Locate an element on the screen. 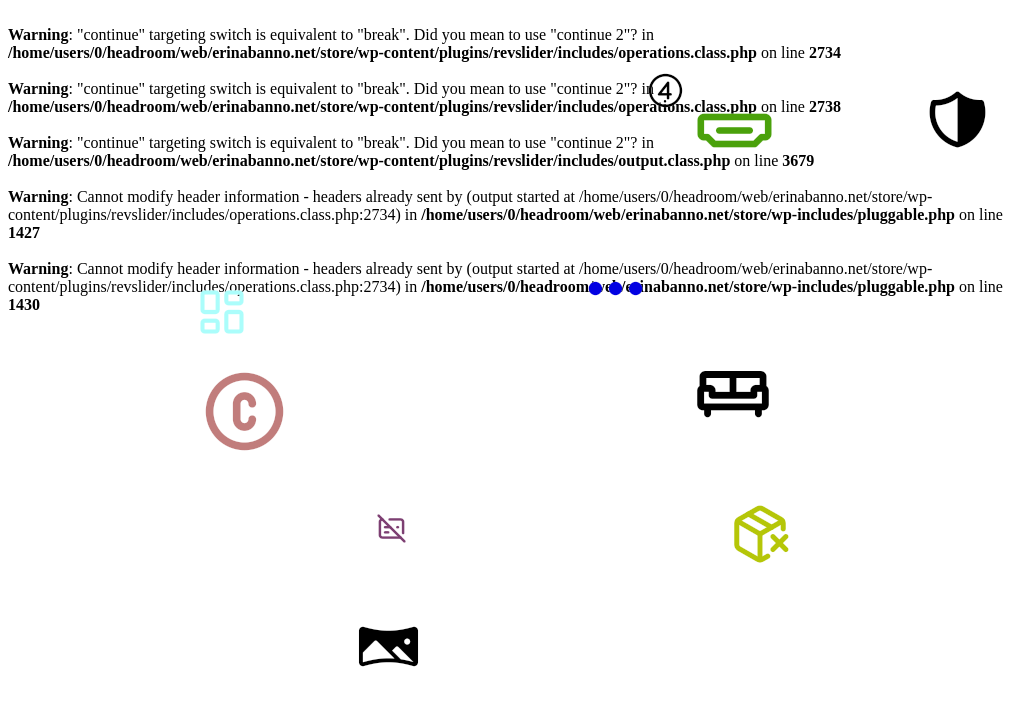 The width and height of the screenshot is (1024, 720). hdmi port connection status is located at coordinates (734, 130).